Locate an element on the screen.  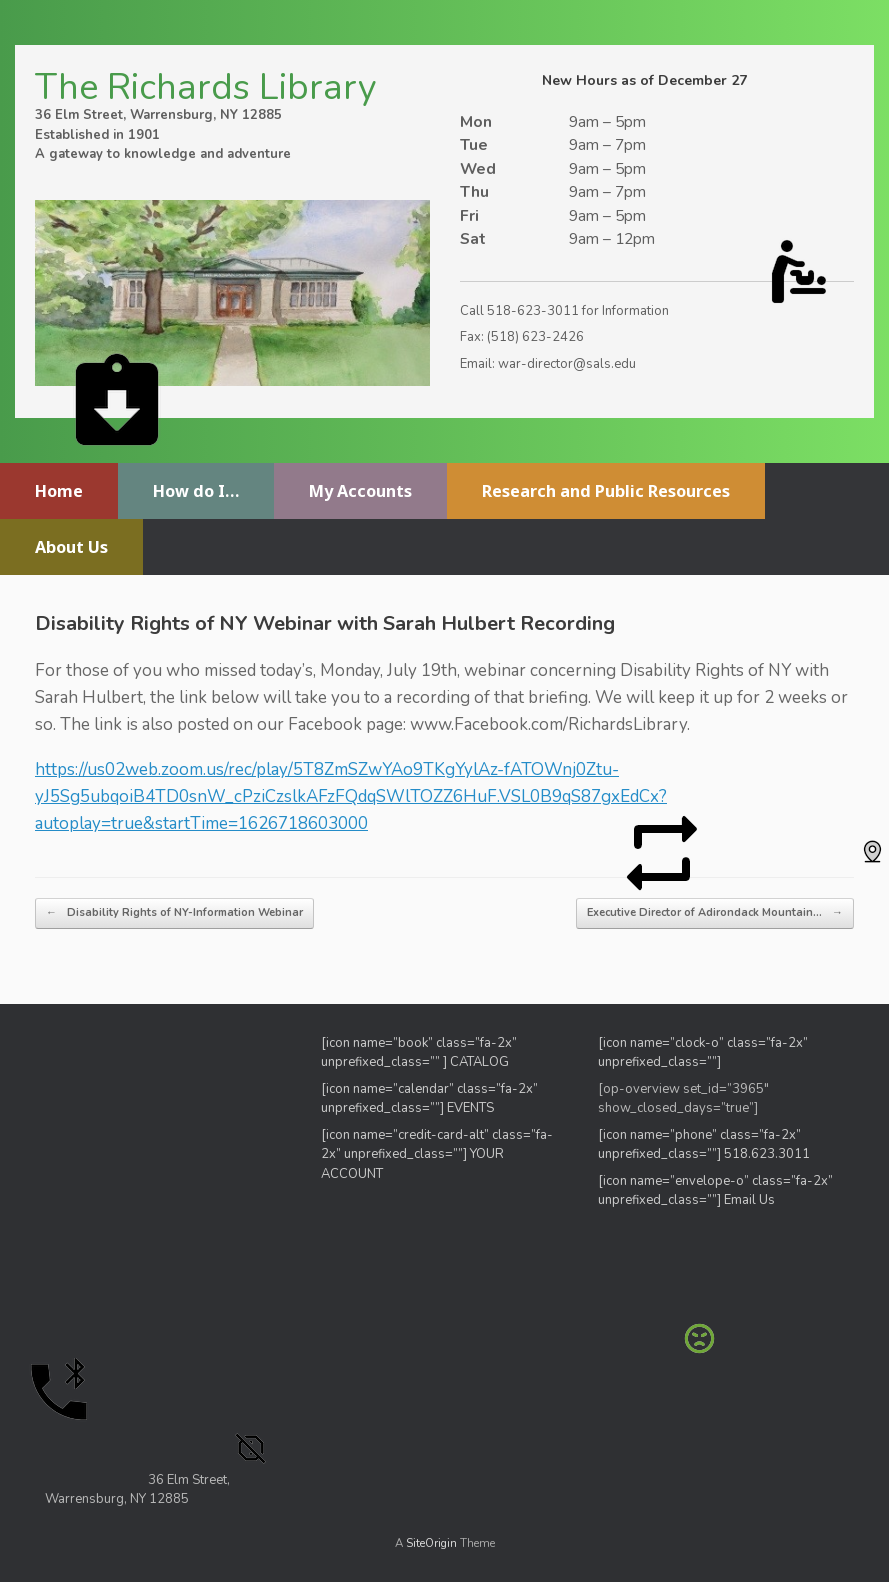
enable repeat mode for media playback is located at coordinates (662, 853).